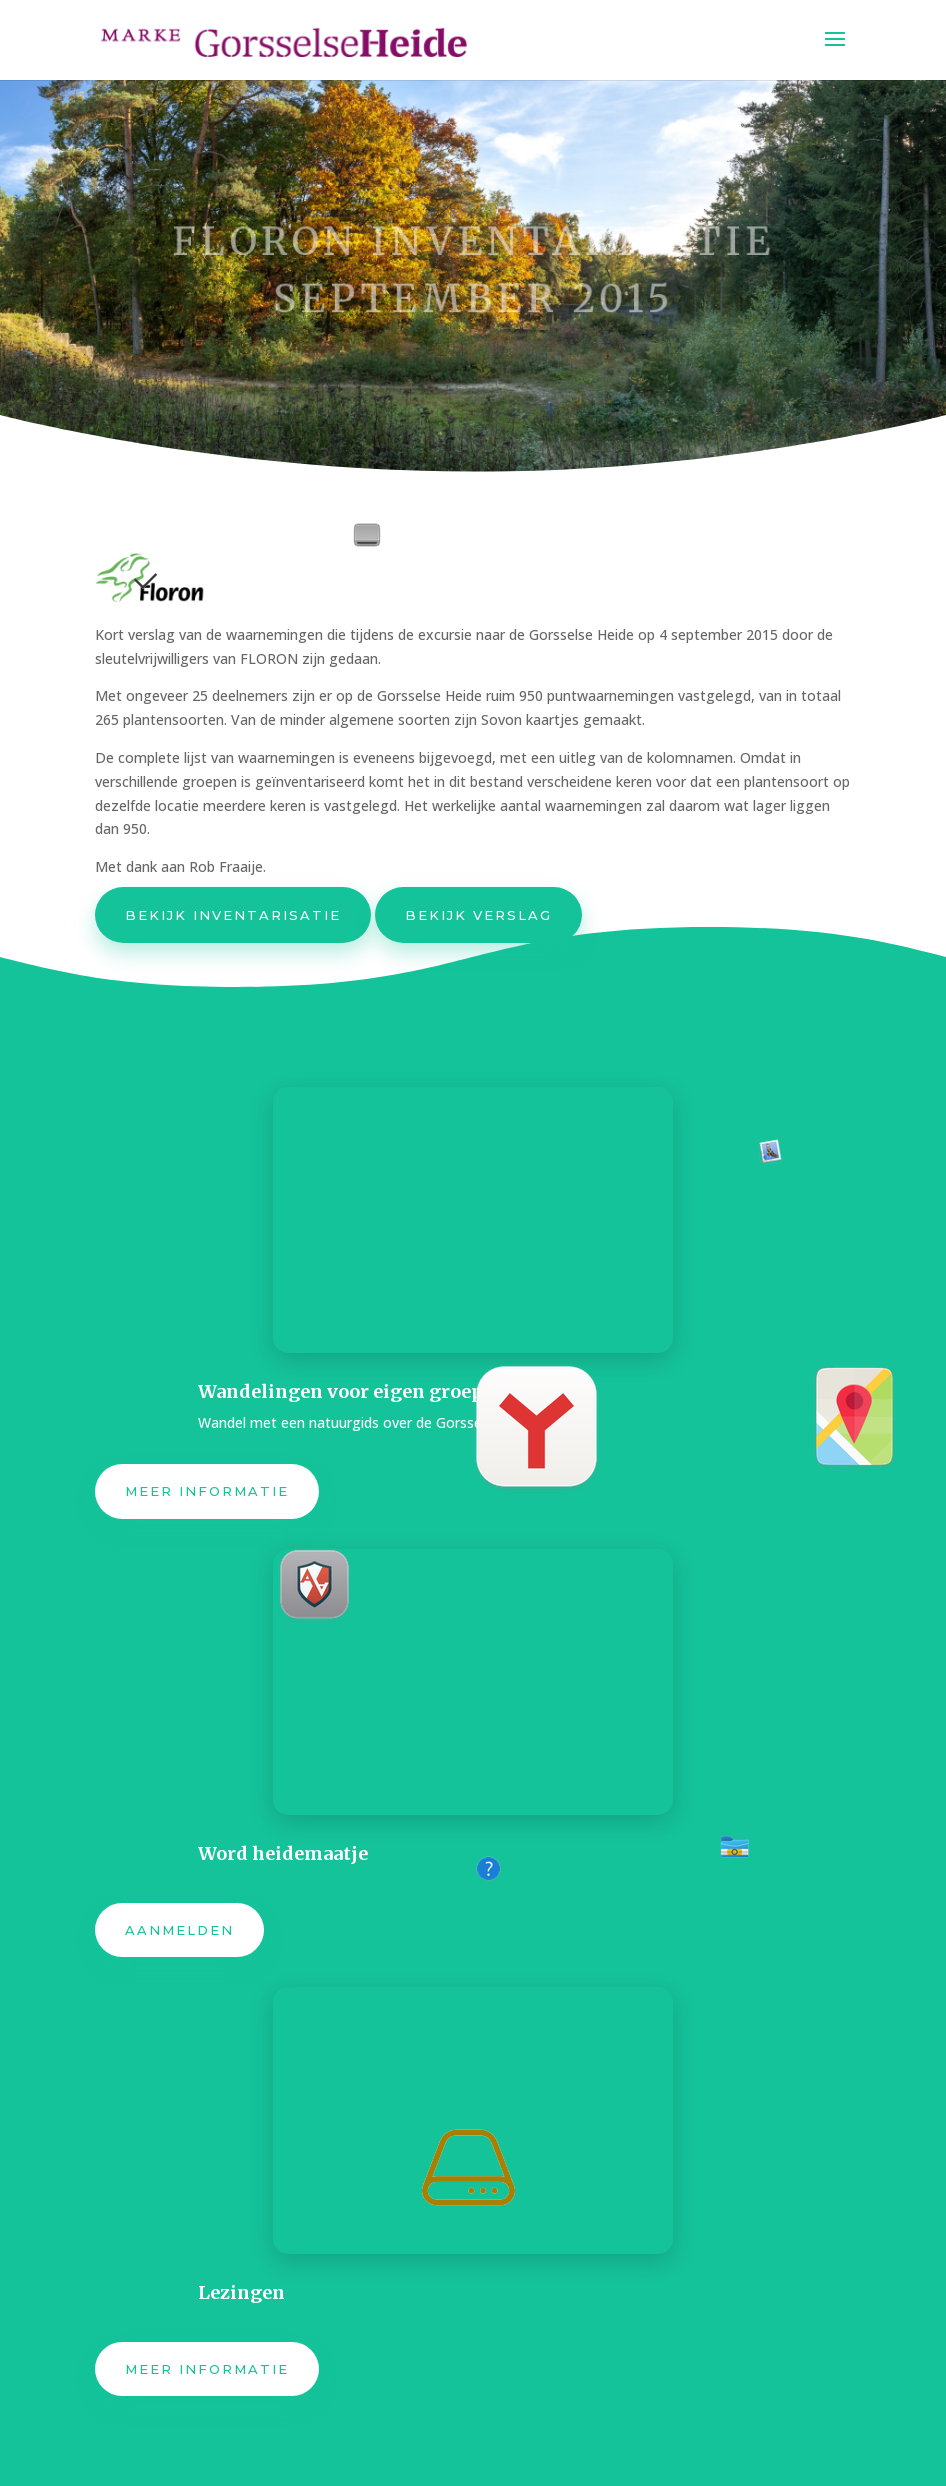 This screenshot has width=946, height=2486. What do you see at coordinates (536, 1426) in the screenshot?
I see `open yandex browser` at bounding box center [536, 1426].